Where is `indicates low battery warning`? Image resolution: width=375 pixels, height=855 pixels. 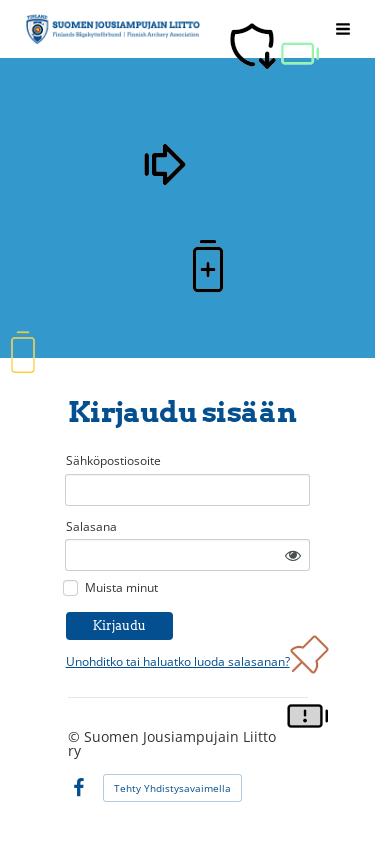
indicates low battery warning is located at coordinates (307, 716).